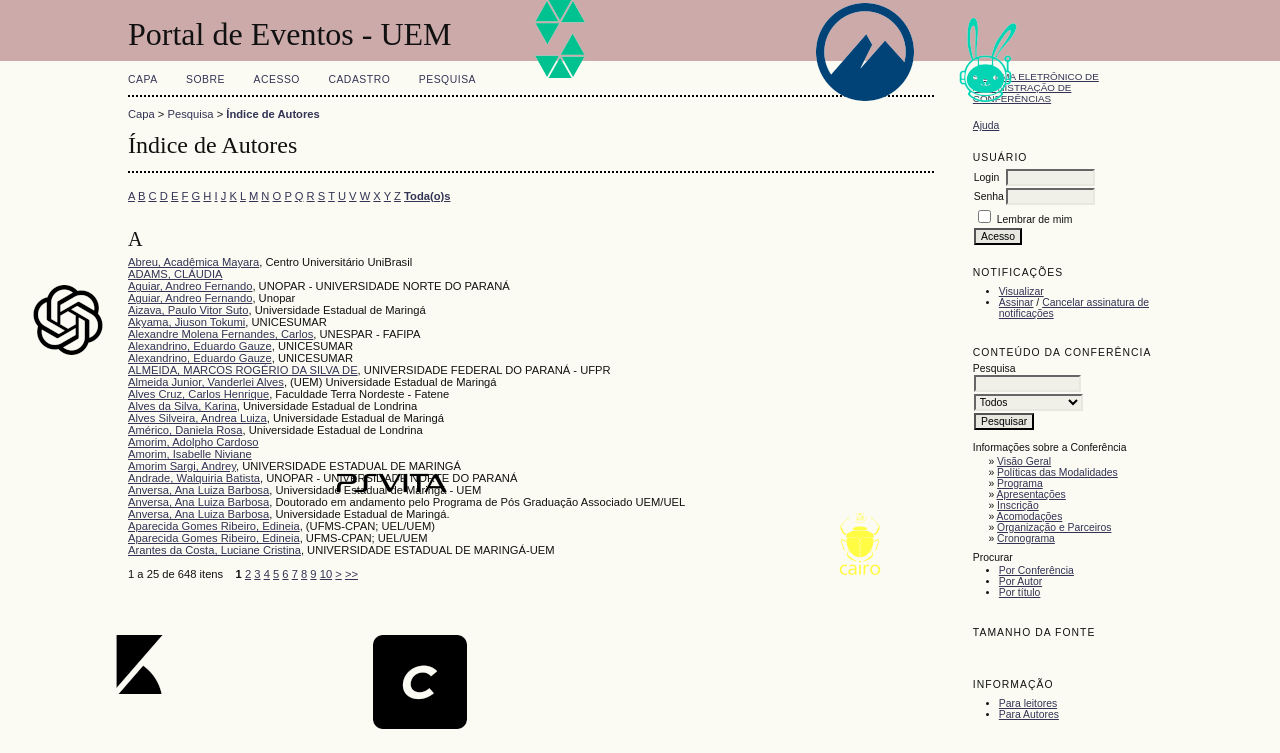 This screenshot has height=753, width=1280. What do you see at coordinates (560, 39) in the screenshot?
I see `link to Solidity smart contract documentation` at bounding box center [560, 39].